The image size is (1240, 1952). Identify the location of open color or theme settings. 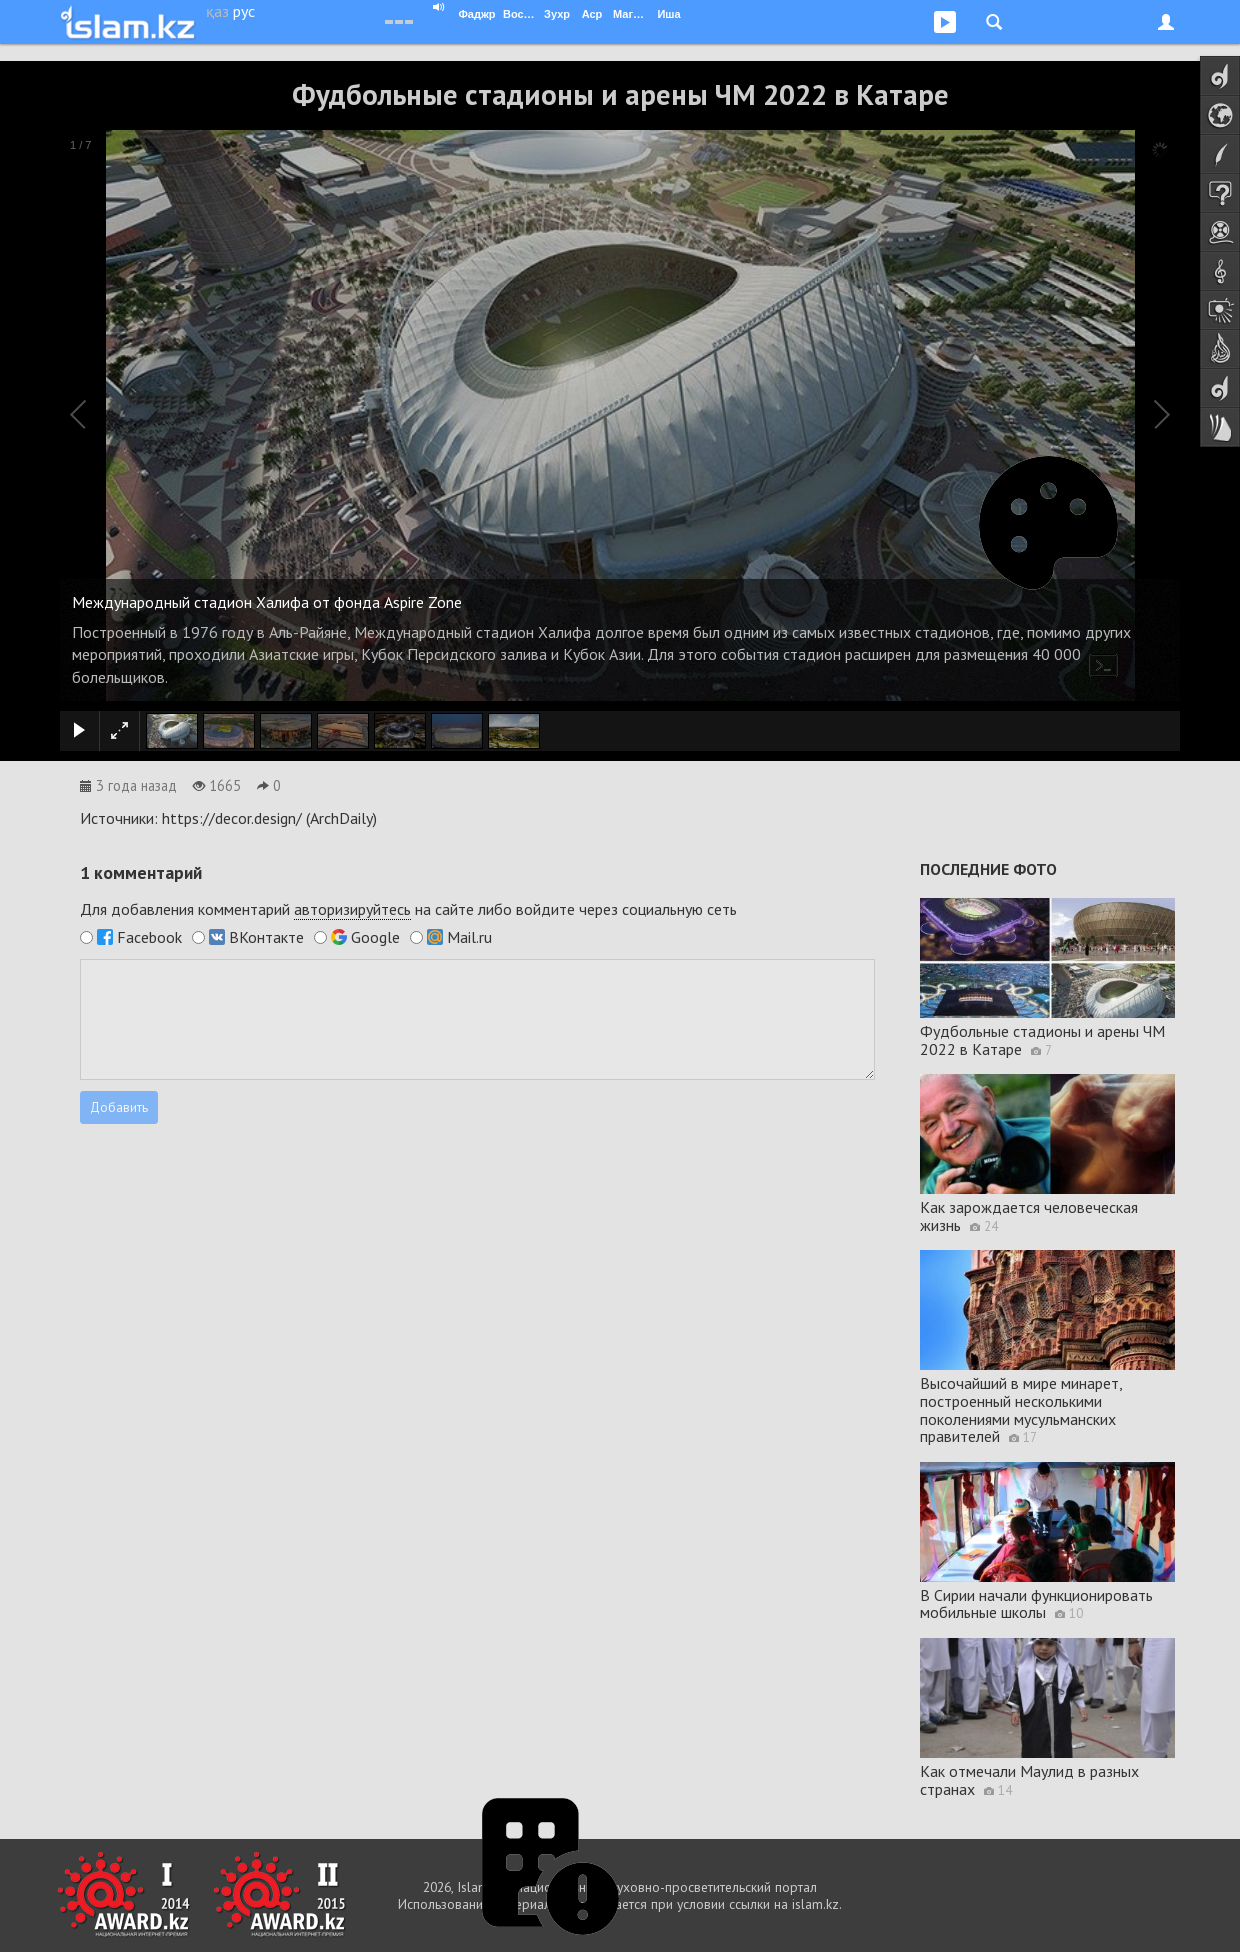
(1048, 525).